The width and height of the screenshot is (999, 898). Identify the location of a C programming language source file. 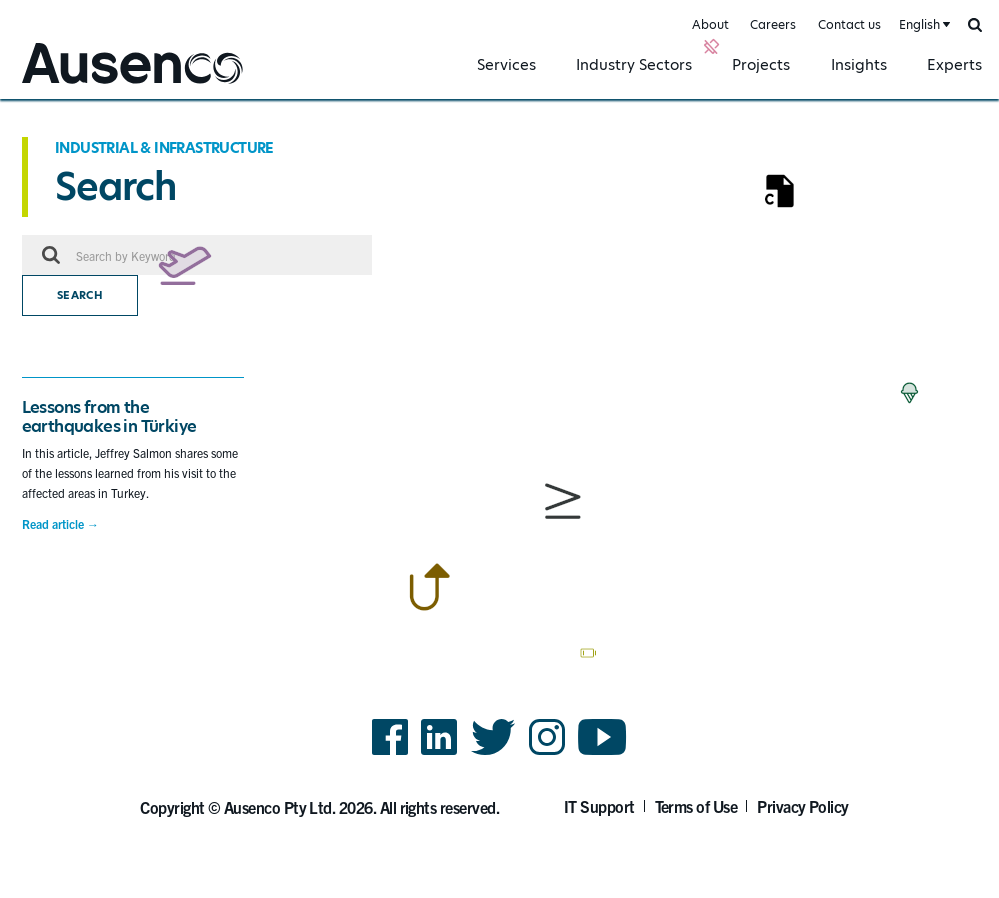
(780, 191).